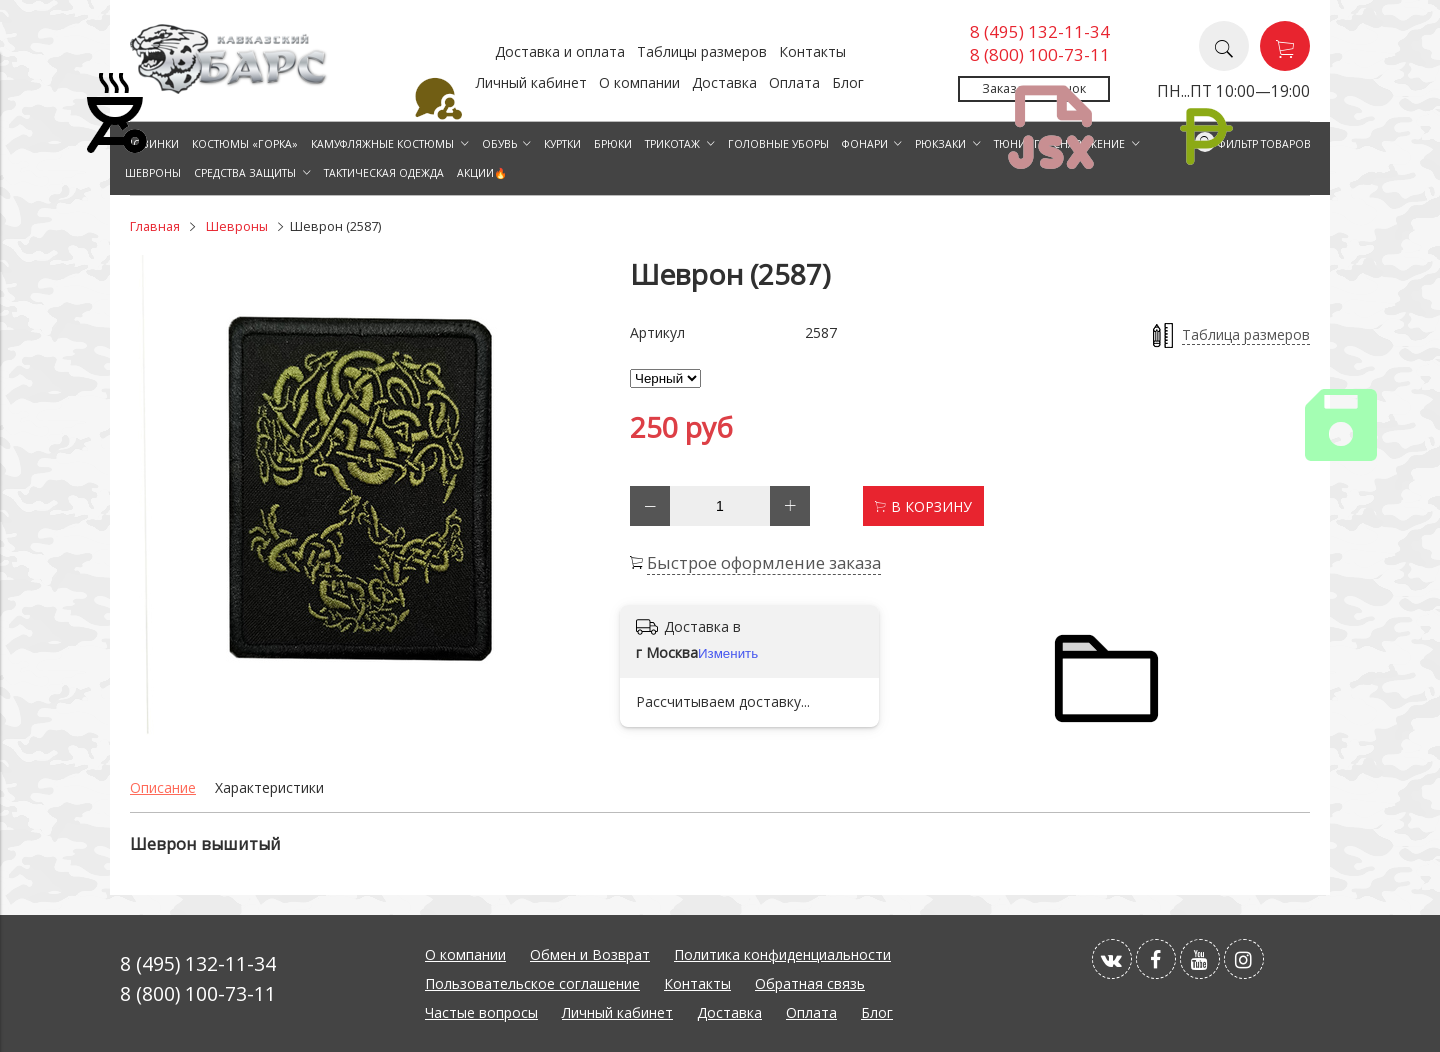  Describe the element at coordinates (1341, 425) in the screenshot. I see `save current file or document` at that location.